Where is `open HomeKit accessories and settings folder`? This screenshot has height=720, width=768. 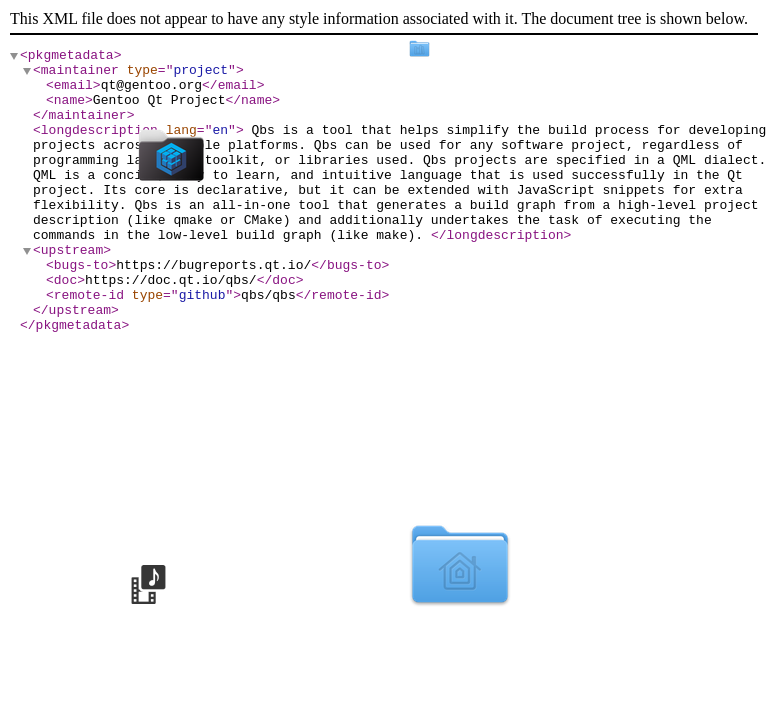 open HomeKit accessories and settings folder is located at coordinates (460, 564).